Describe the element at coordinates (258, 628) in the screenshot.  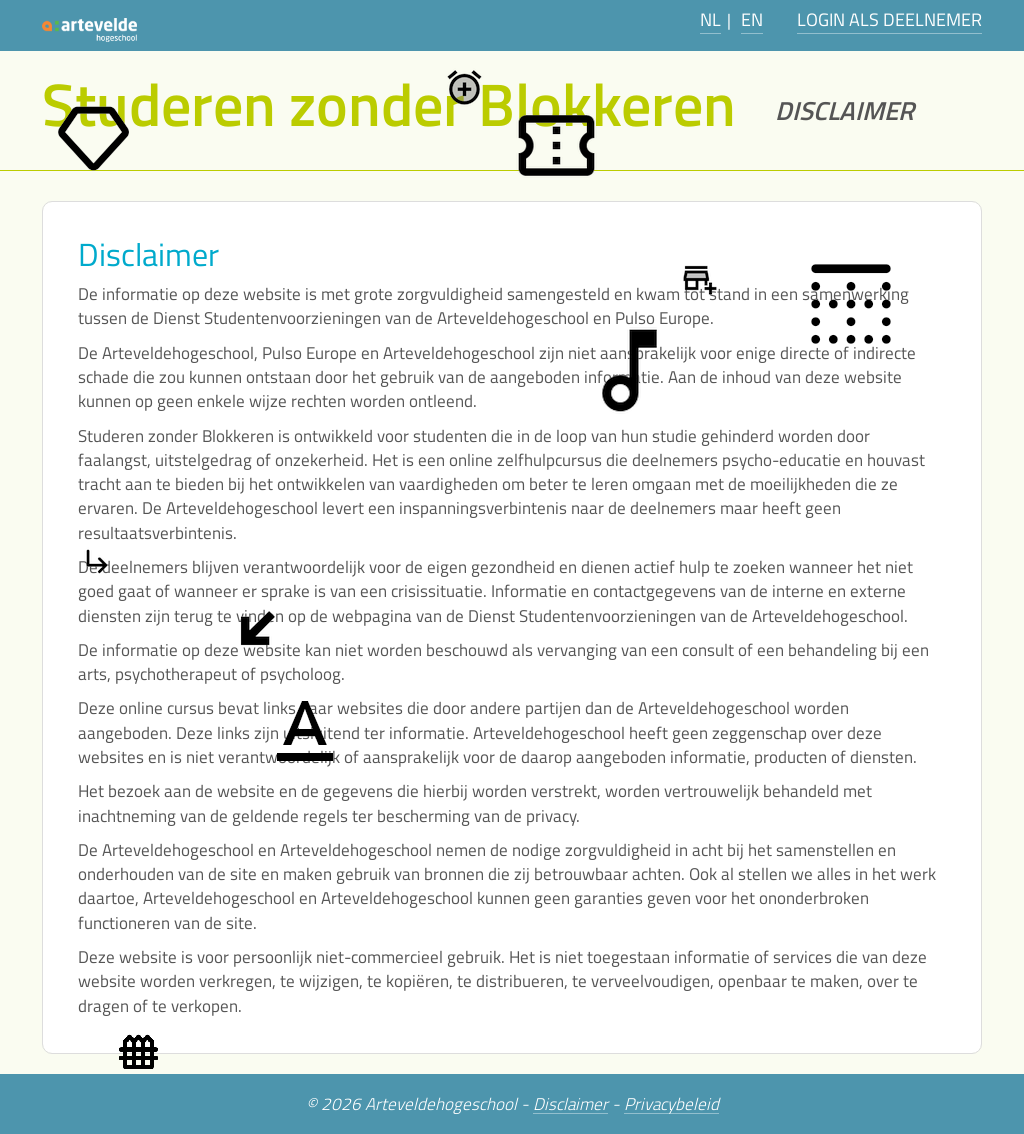
I see `transit entry or exit point on a map` at that location.